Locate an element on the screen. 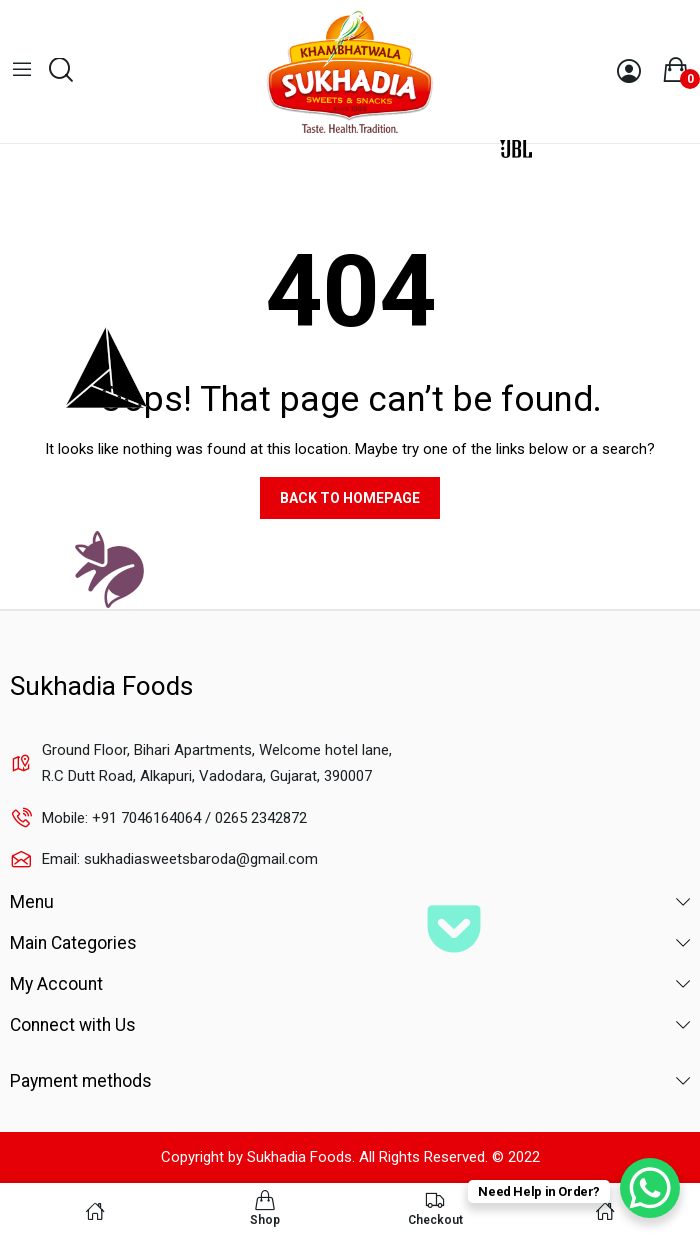  cmake build system logo is located at coordinates (106, 367).